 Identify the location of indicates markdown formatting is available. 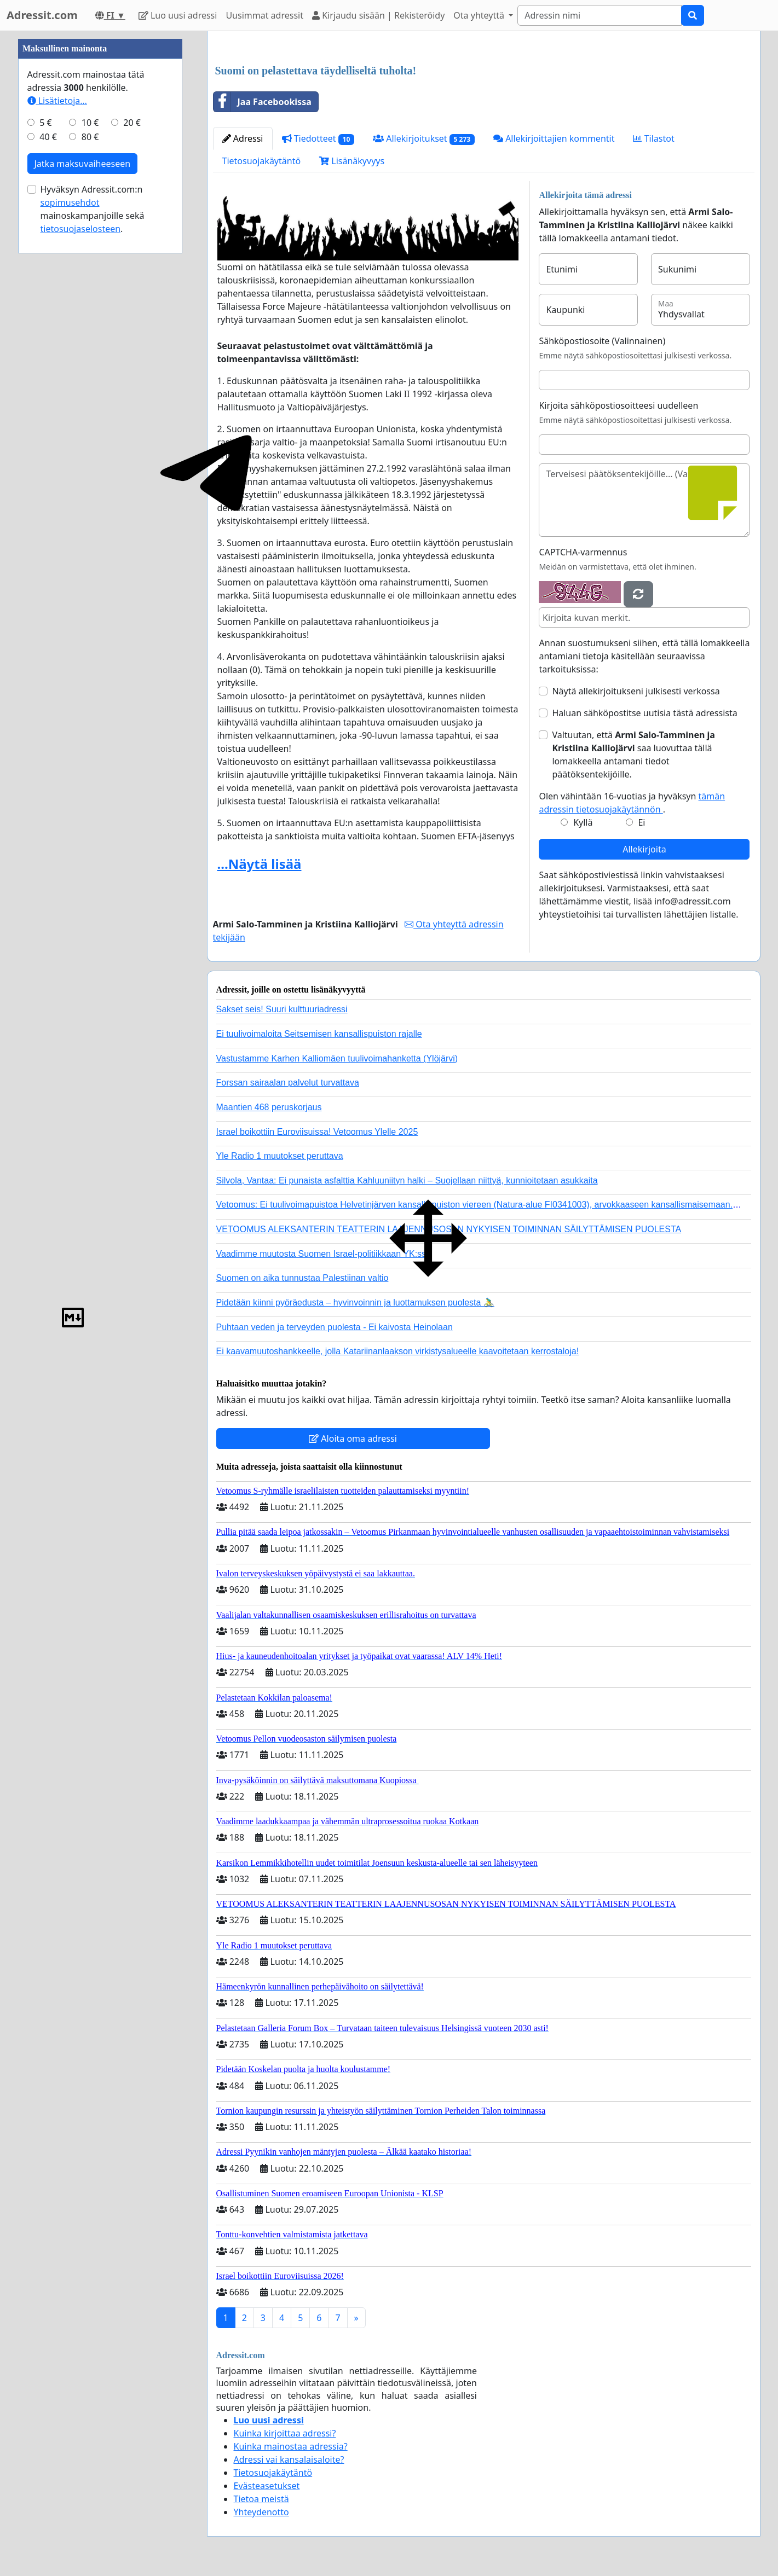
(73, 1318).